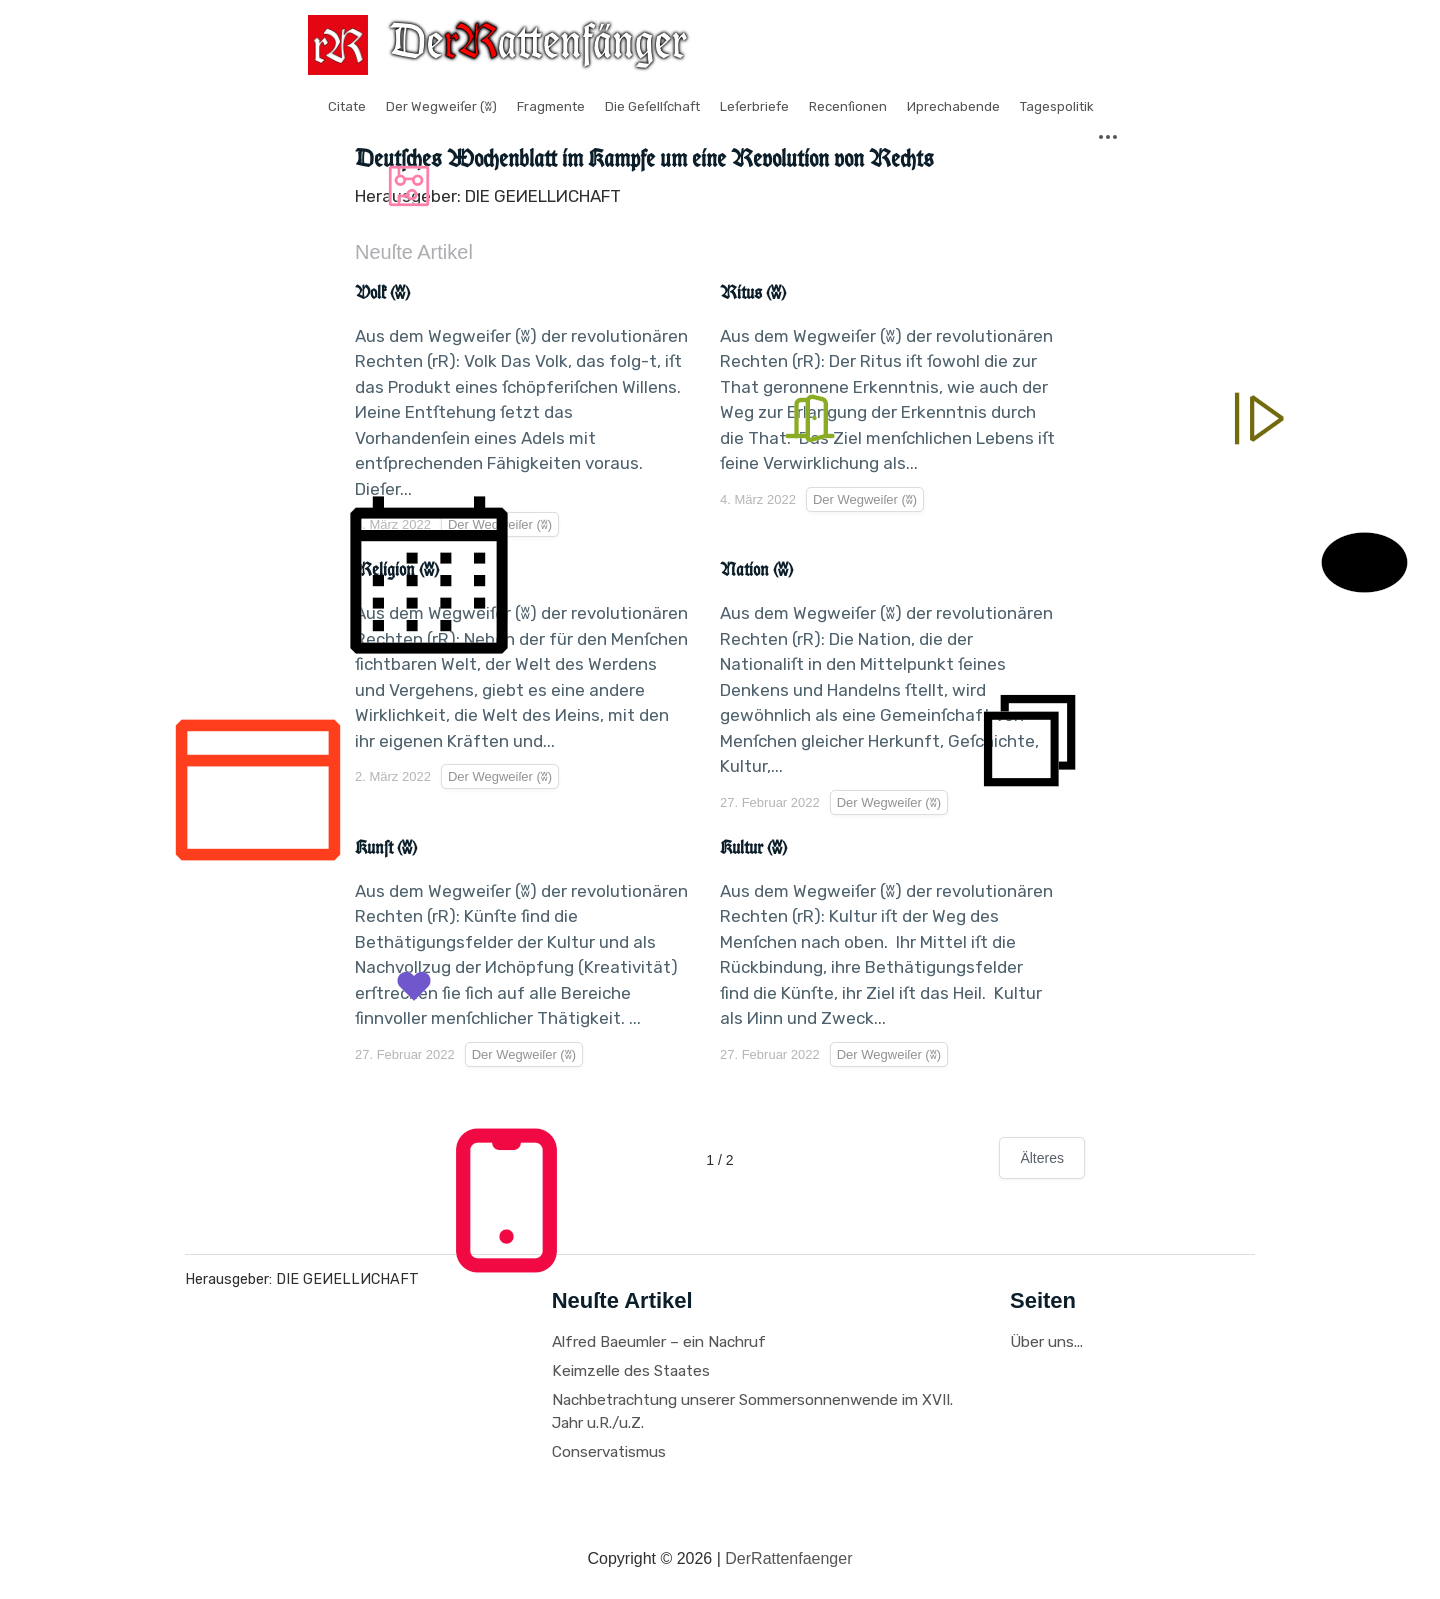  What do you see at coordinates (414, 986) in the screenshot?
I see `indicates a favorited or liked item` at bounding box center [414, 986].